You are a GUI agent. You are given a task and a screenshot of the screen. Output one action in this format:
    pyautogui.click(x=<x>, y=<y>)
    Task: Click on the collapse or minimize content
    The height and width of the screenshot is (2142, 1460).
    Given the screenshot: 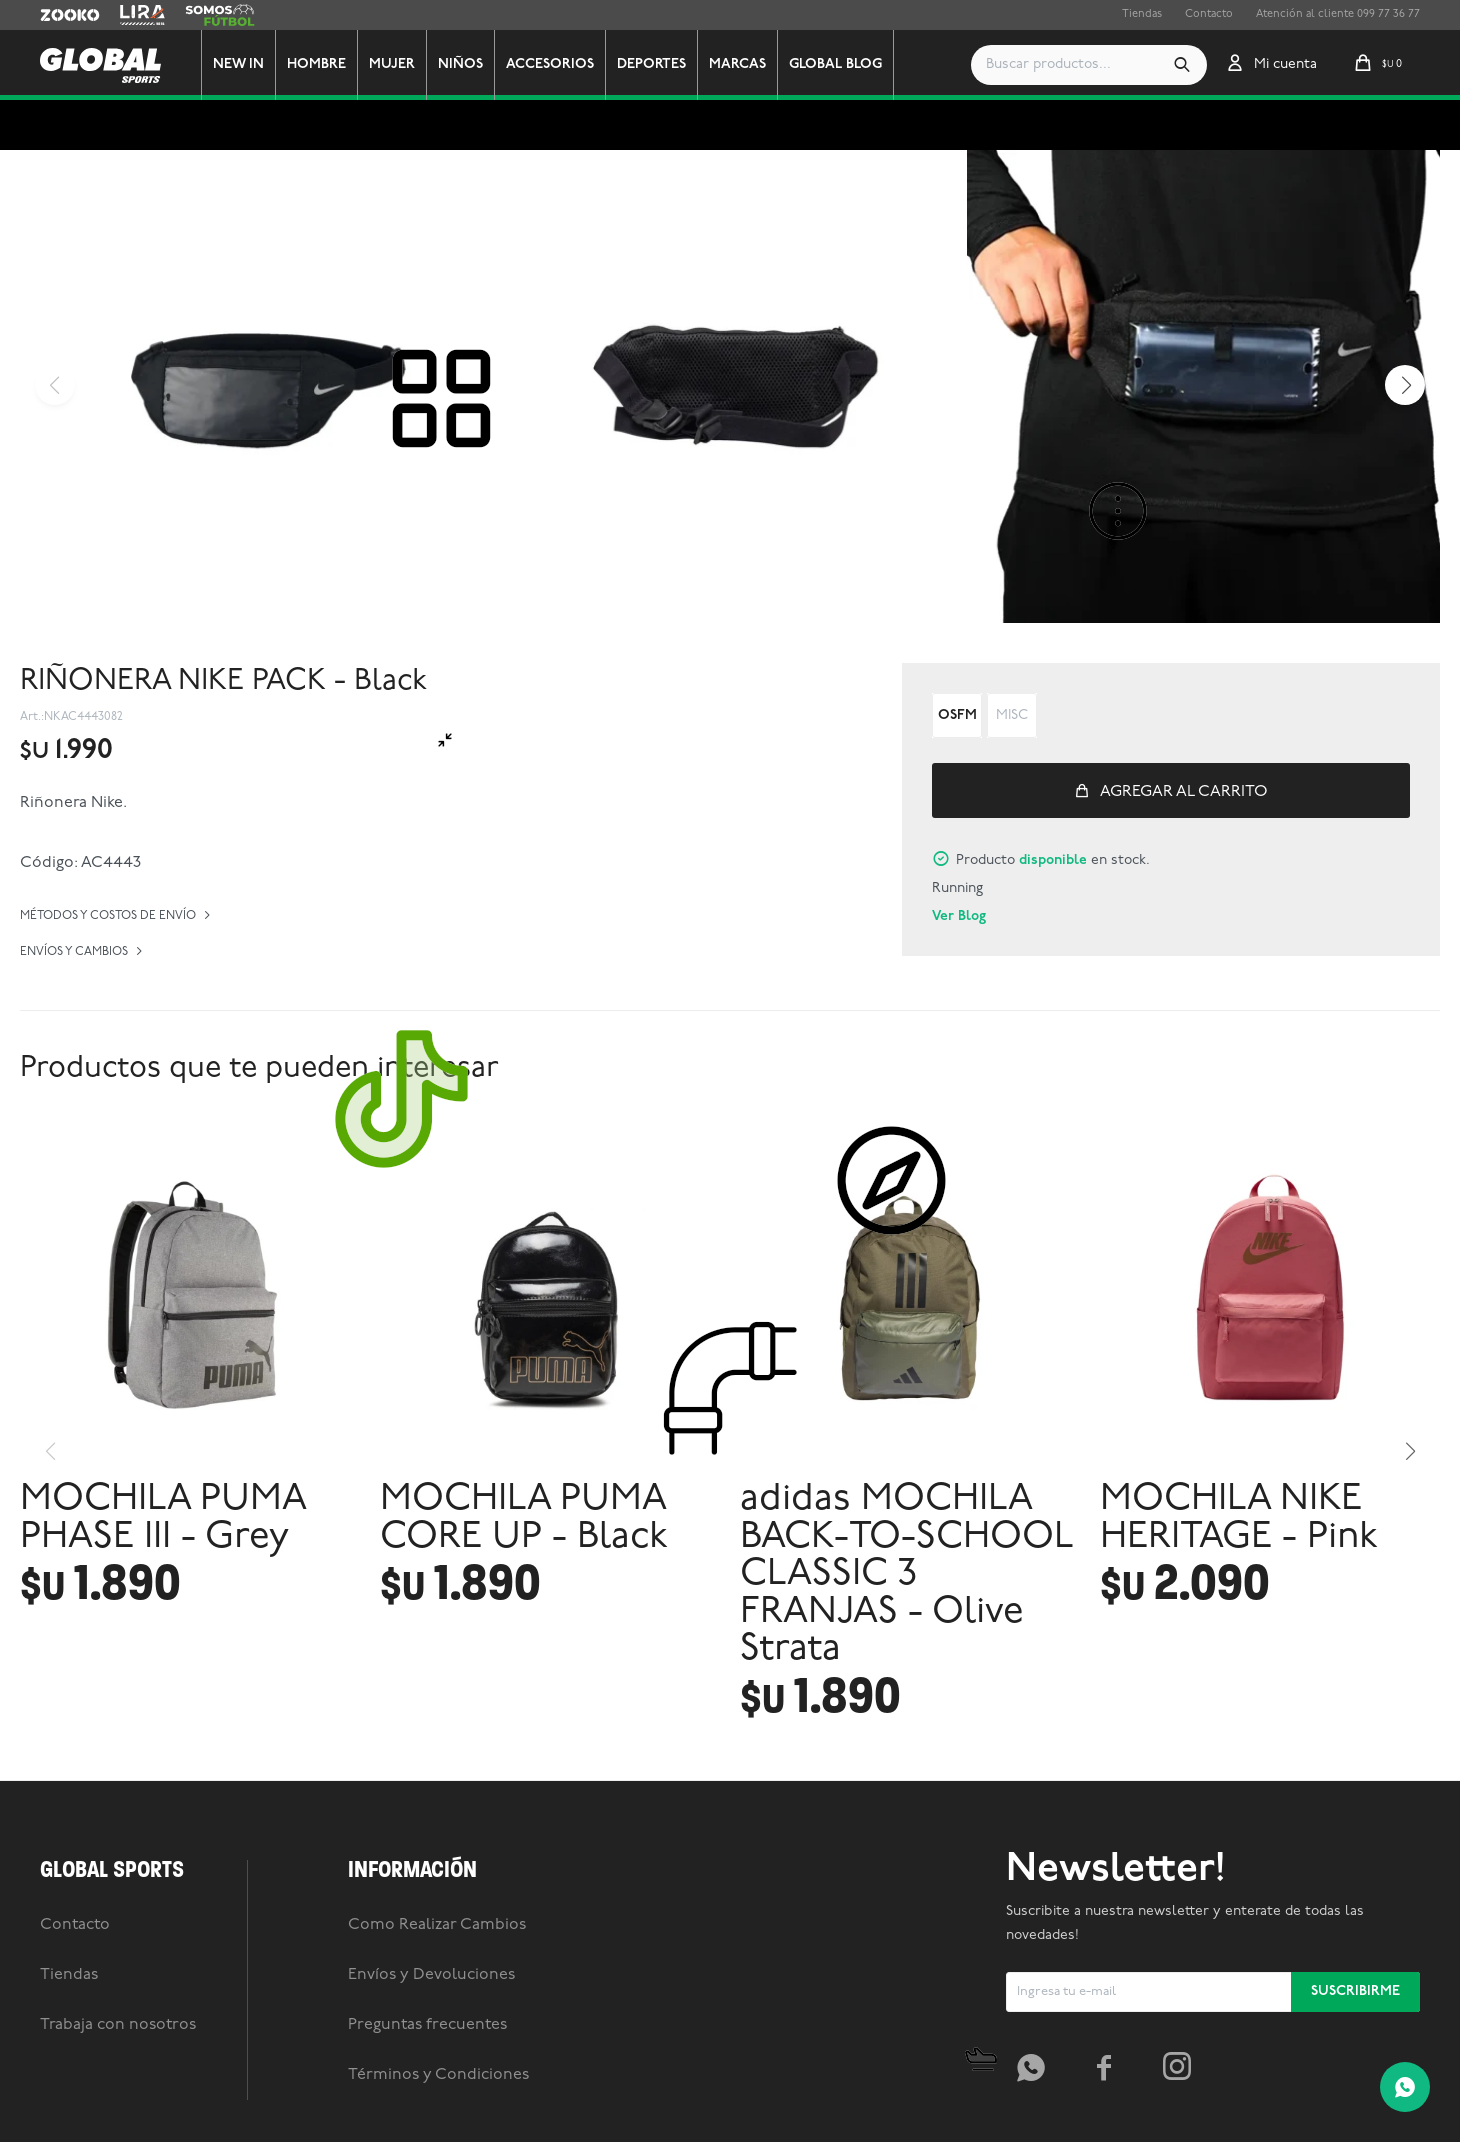 What is the action you would take?
    pyautogui.click(x=445, y=740)
    